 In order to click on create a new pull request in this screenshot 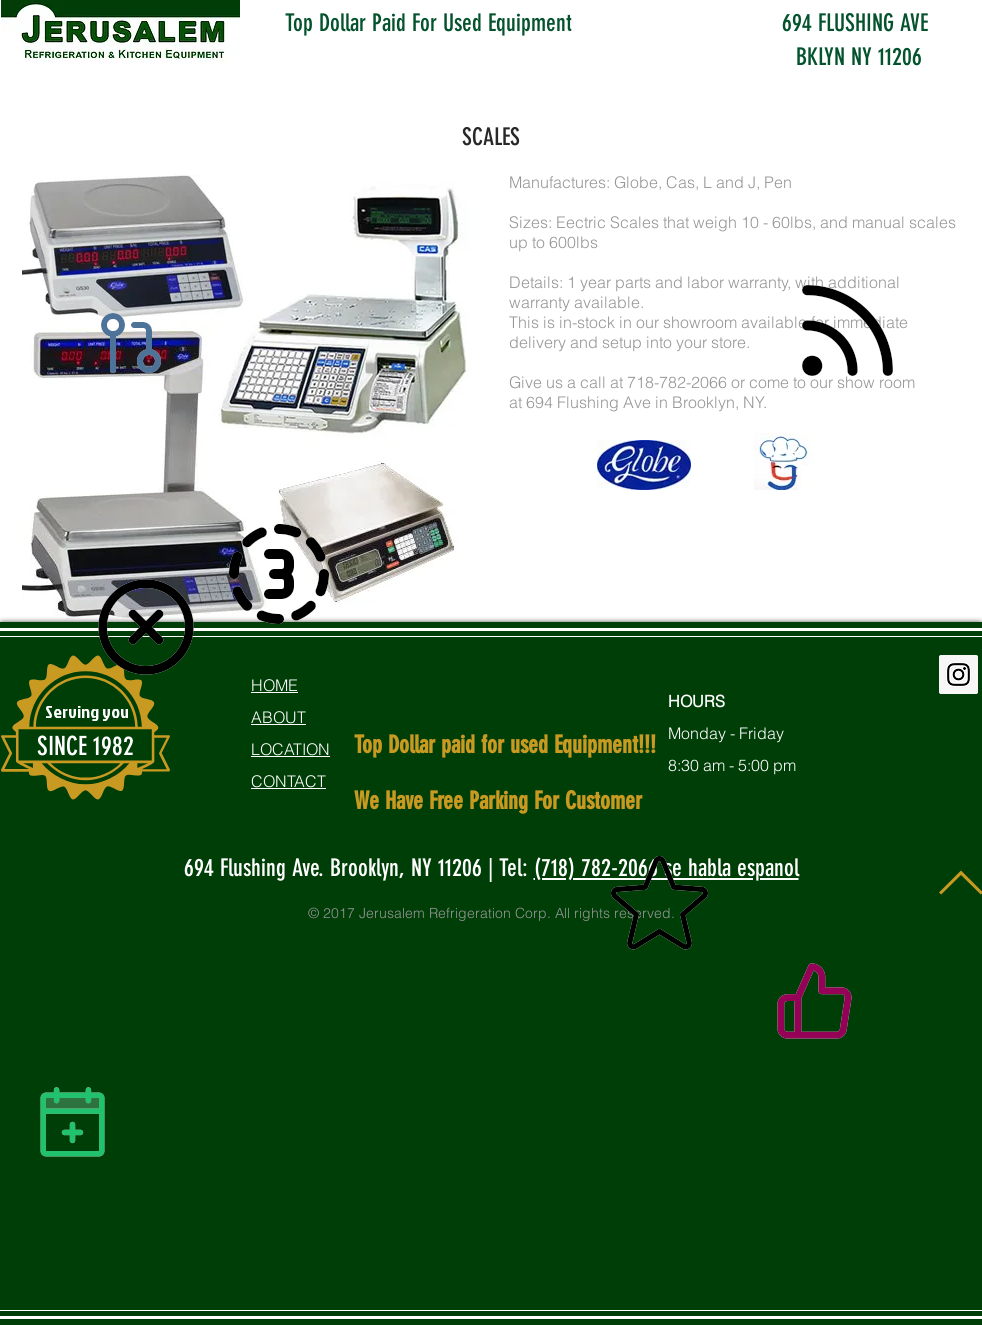, I will do `click(131, 343)`.